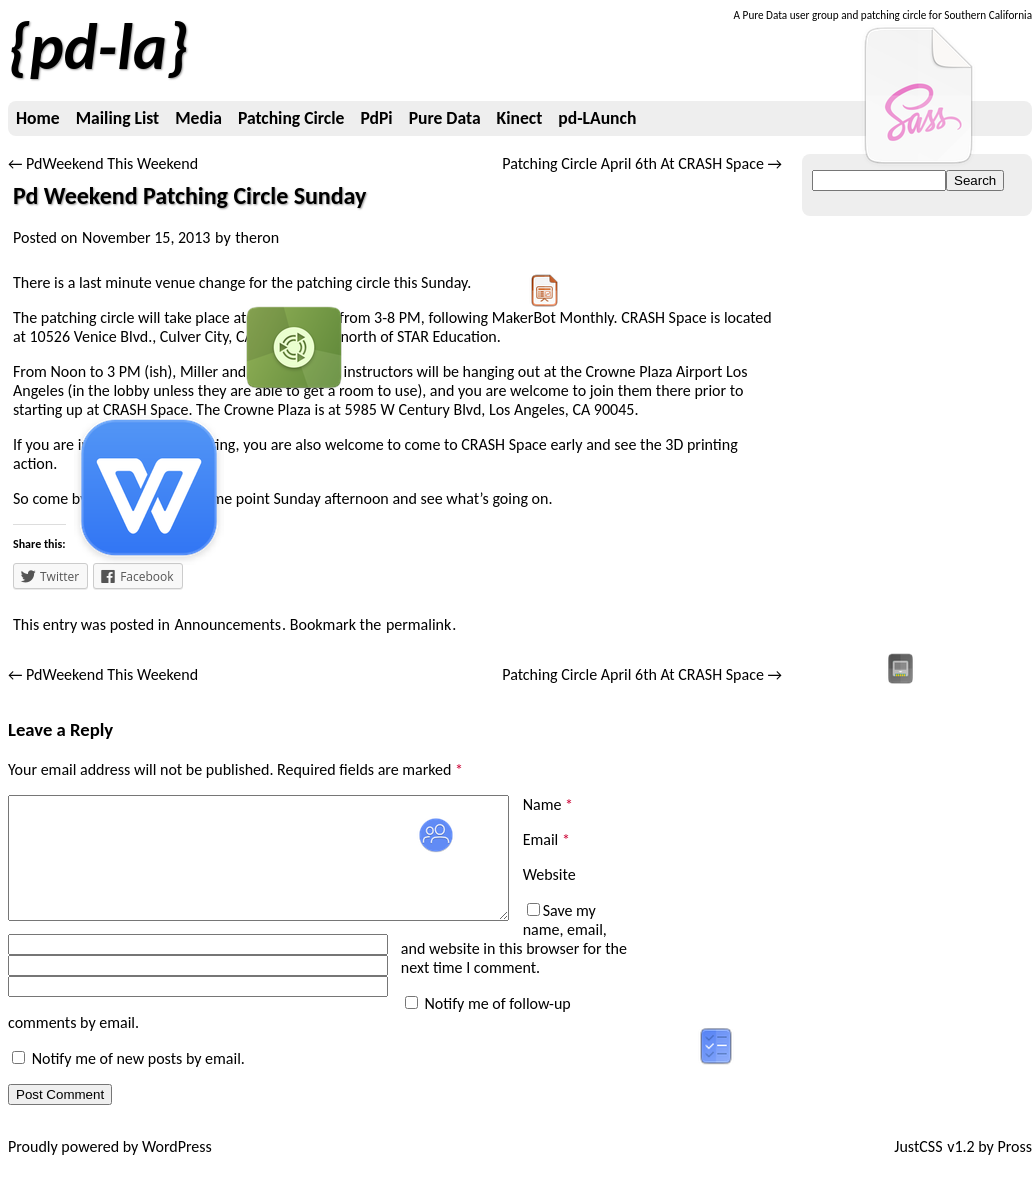  Describe the element at coordinates (918, 95) in the screenshot. I see `scss stylesheet file` at that location.